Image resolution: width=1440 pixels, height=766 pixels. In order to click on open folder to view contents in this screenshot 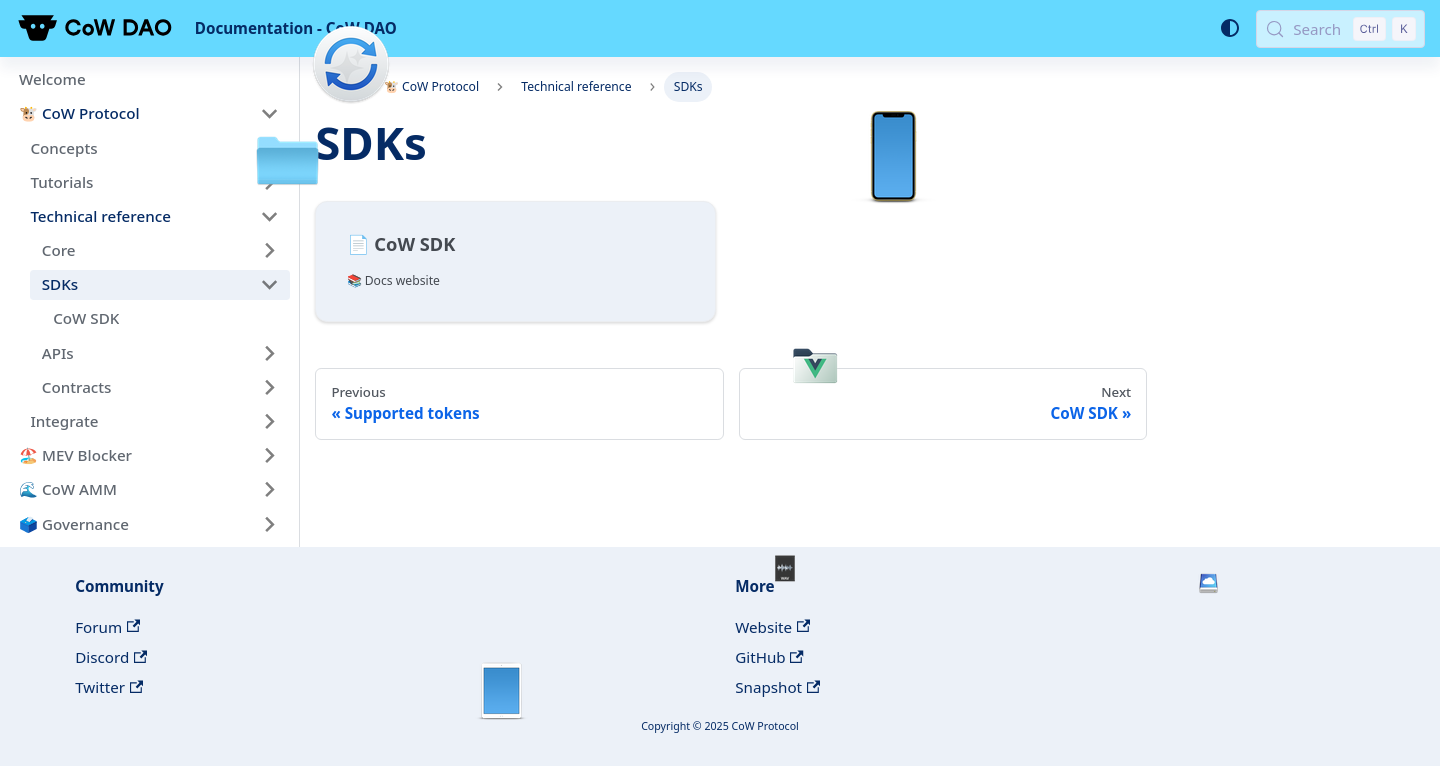, I will do `click(287, 160)`.